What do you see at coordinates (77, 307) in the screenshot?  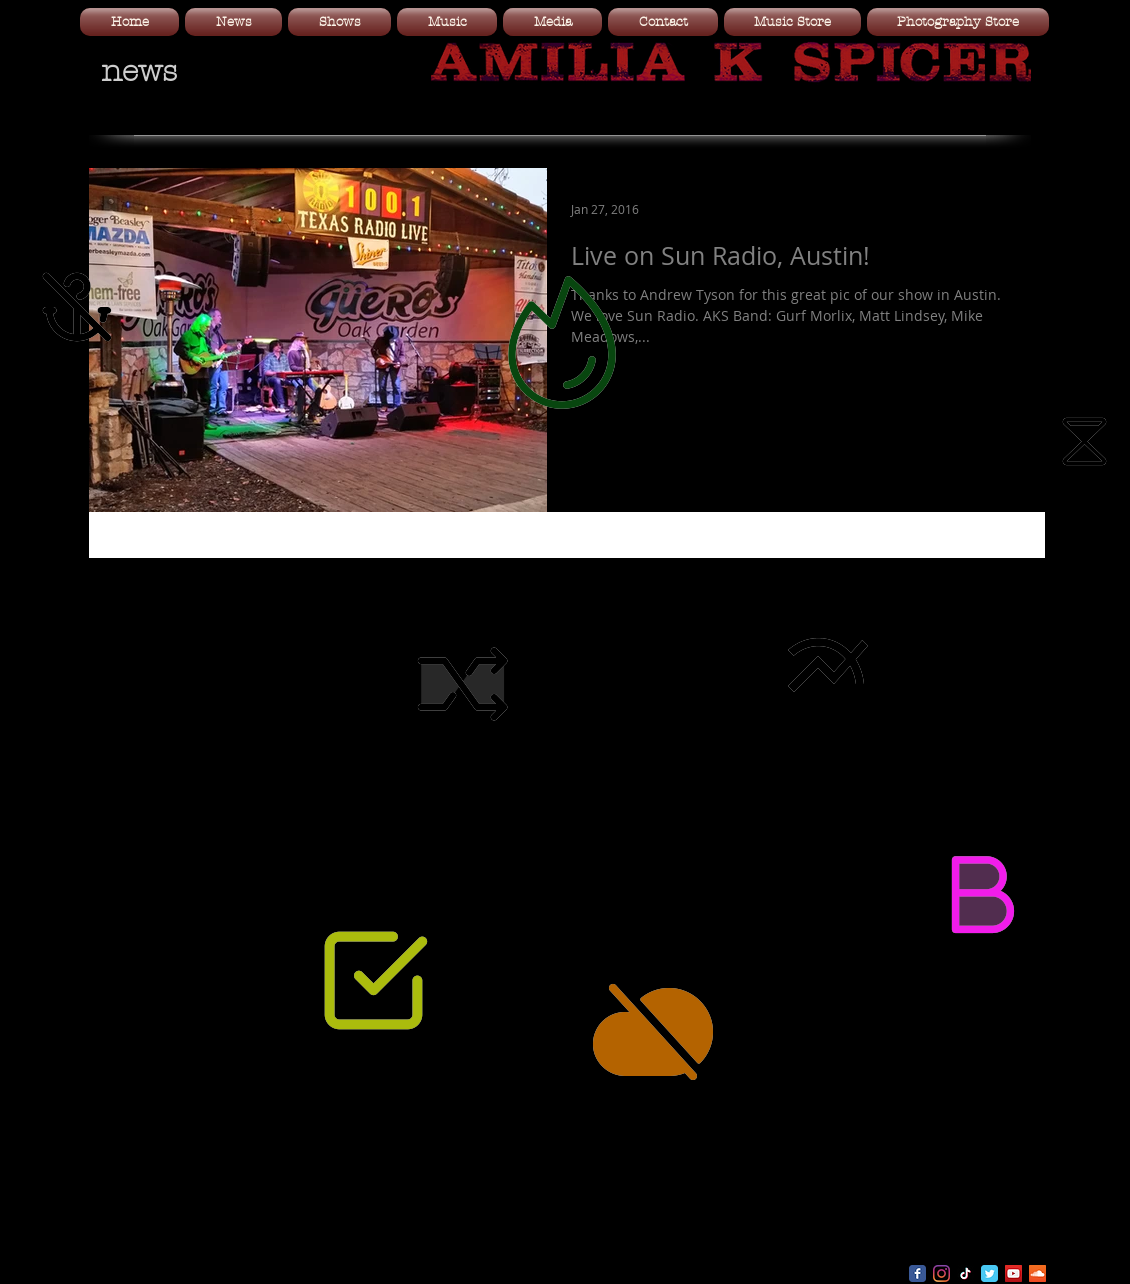 I see `disable anchor or fixed position` at bounding box center [77, 307].